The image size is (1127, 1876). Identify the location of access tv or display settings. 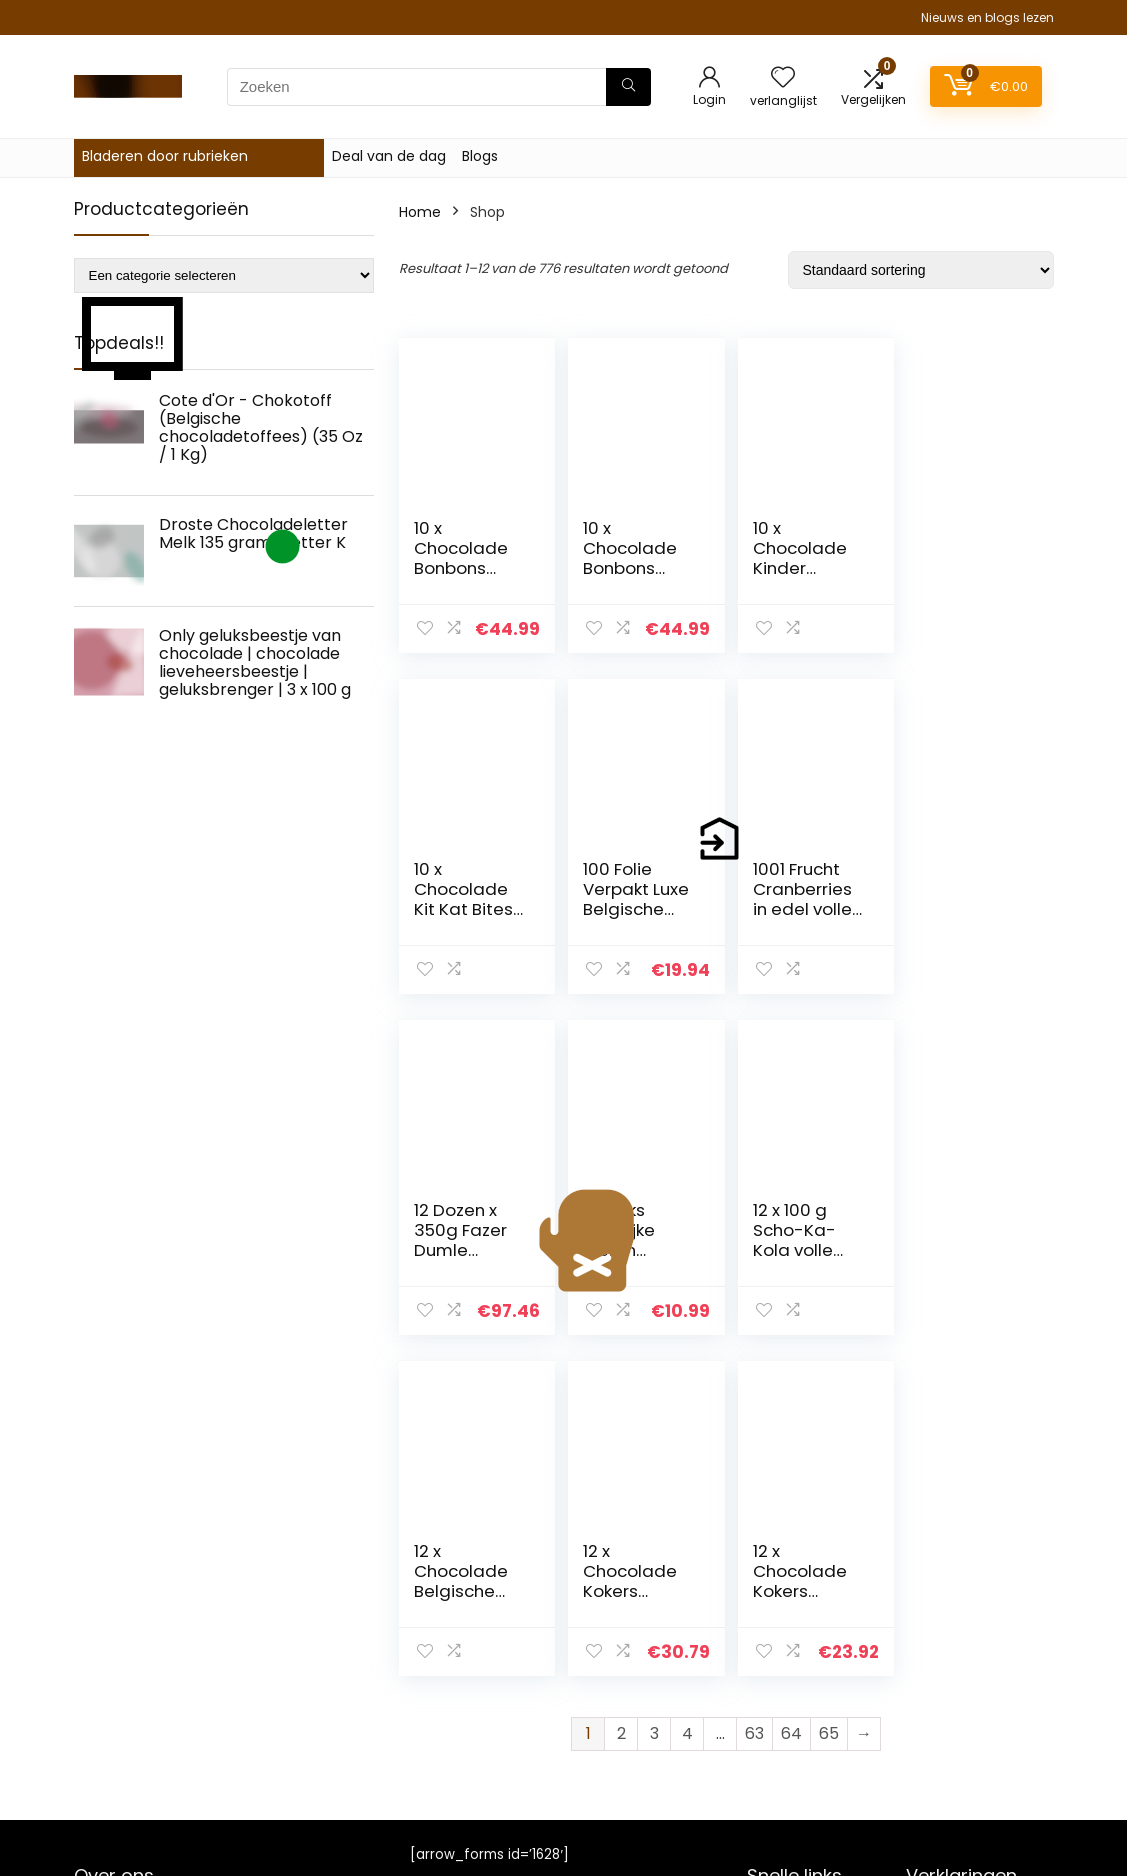
(132, 338).